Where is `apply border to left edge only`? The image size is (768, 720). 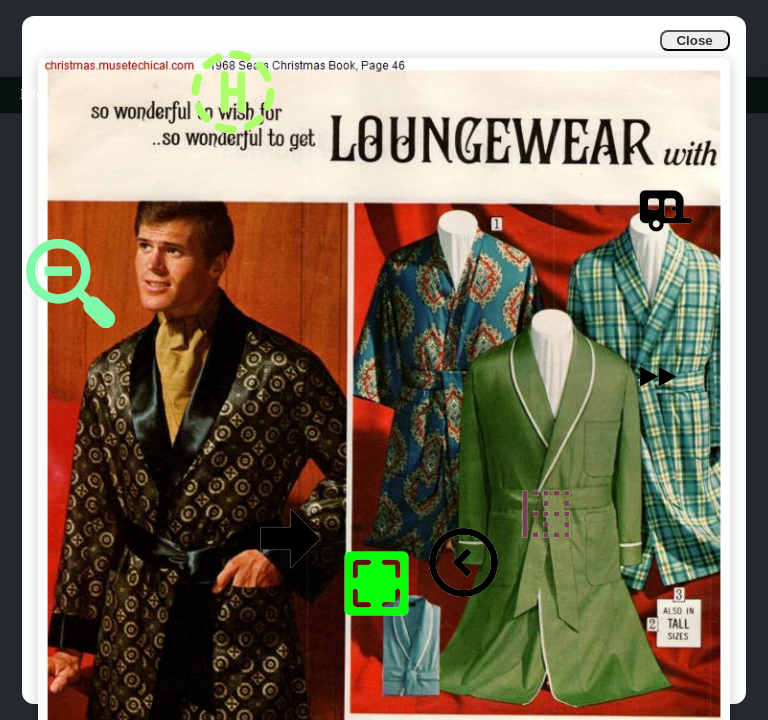 apply border to left edge only is located at coordinates (546, 514).